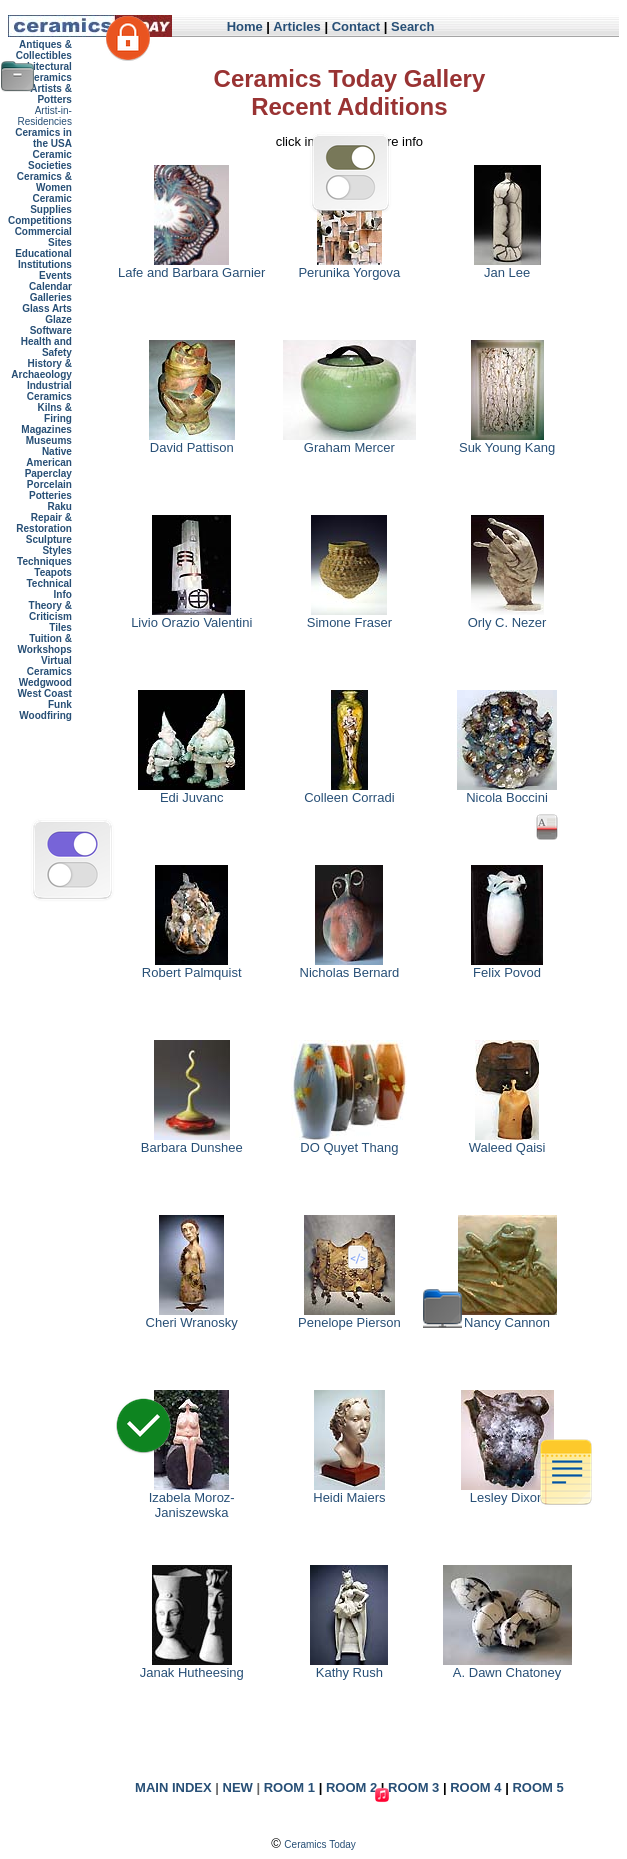  I want to click on open the notes app, so click(566, 1472).